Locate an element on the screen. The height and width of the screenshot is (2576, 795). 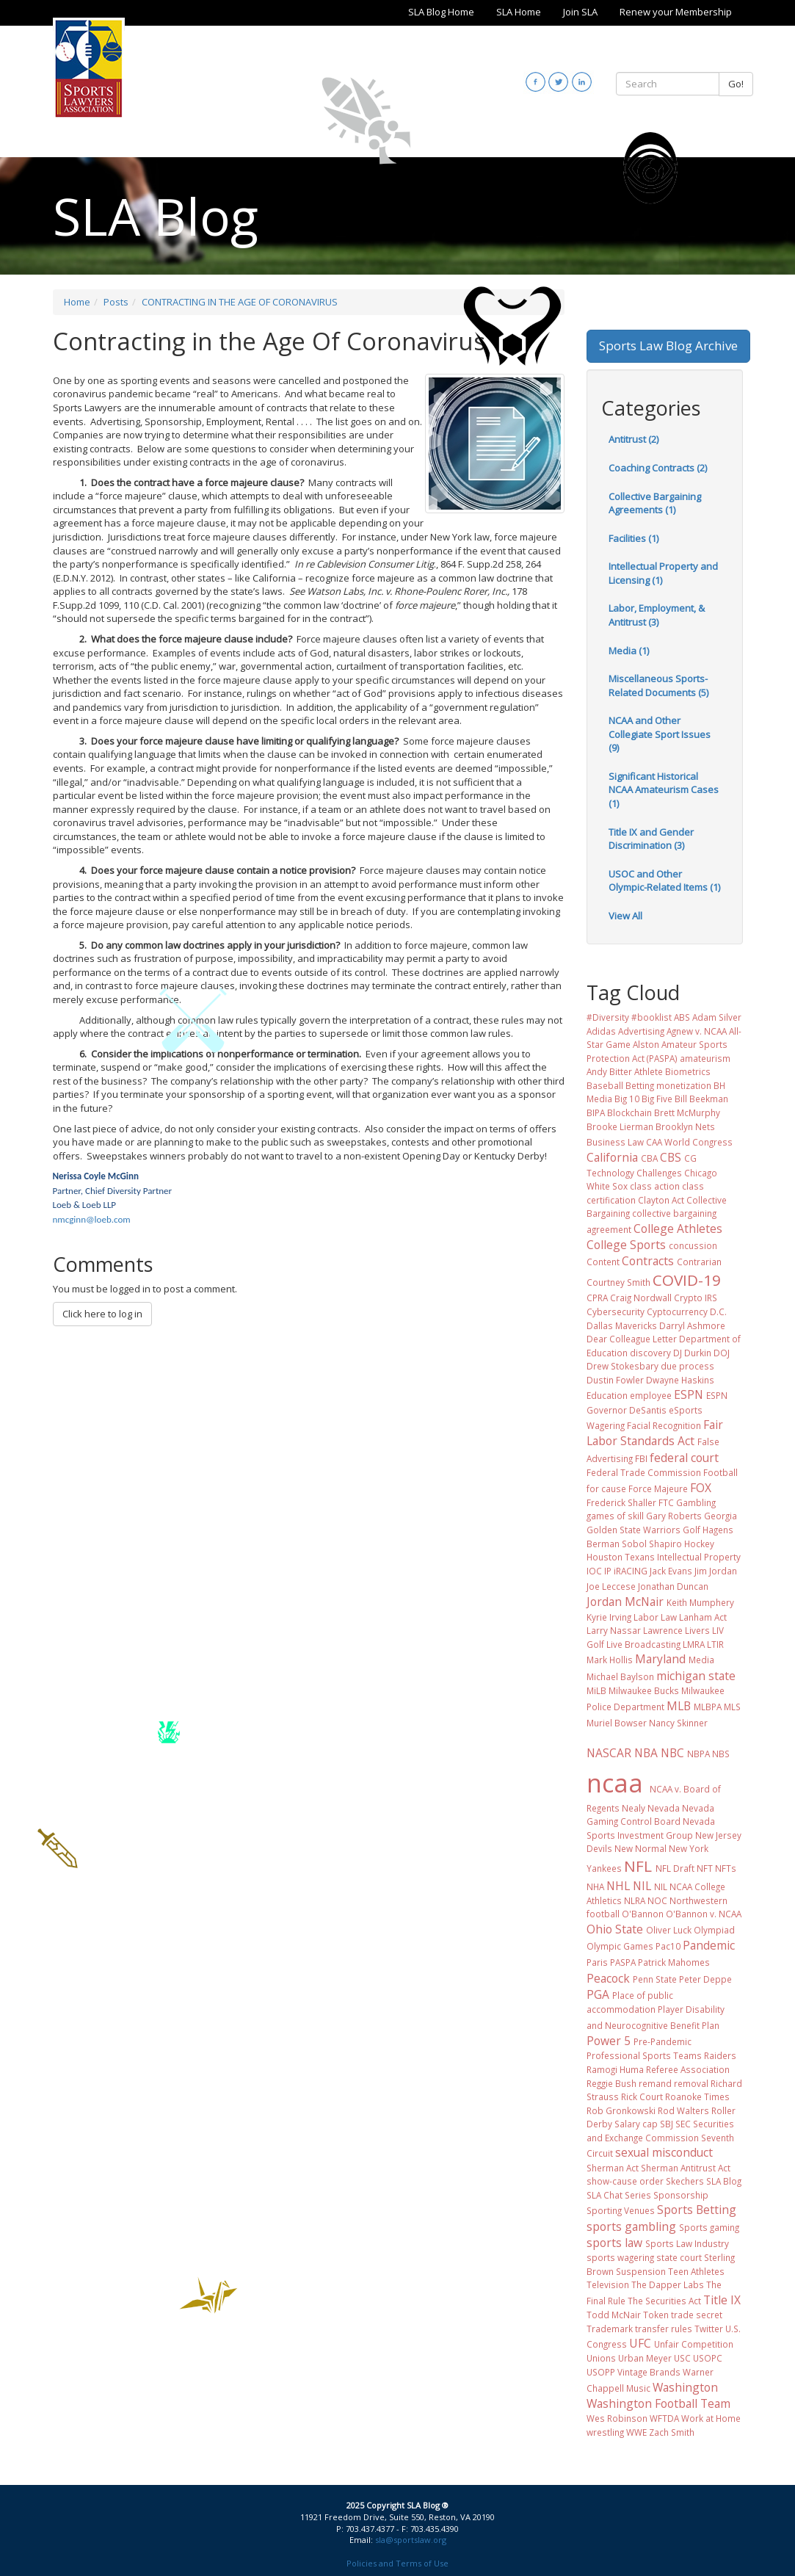
origami or paper crafting feature is located at coordinates (208, 2295).